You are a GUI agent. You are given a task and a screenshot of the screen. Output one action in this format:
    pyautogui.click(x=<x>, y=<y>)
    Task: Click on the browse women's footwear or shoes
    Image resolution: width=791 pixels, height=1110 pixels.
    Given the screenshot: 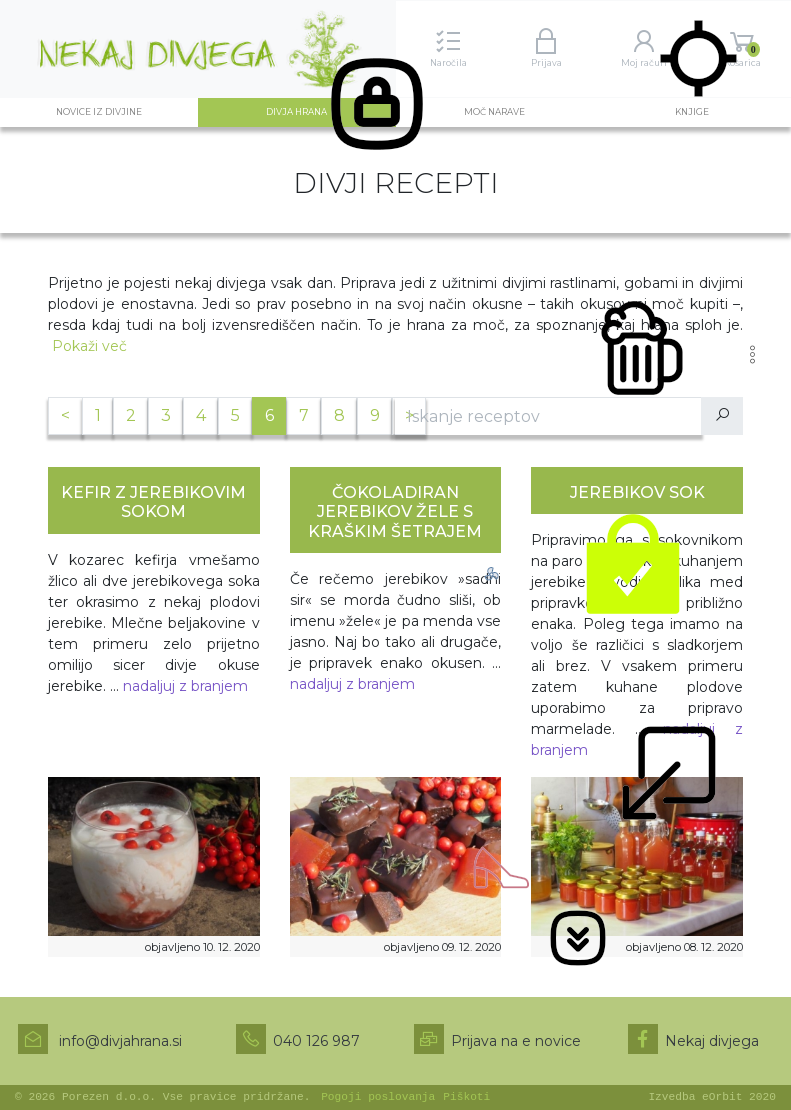 What is the action you would take?
    pyautogui.click(x=498, y=869)
    